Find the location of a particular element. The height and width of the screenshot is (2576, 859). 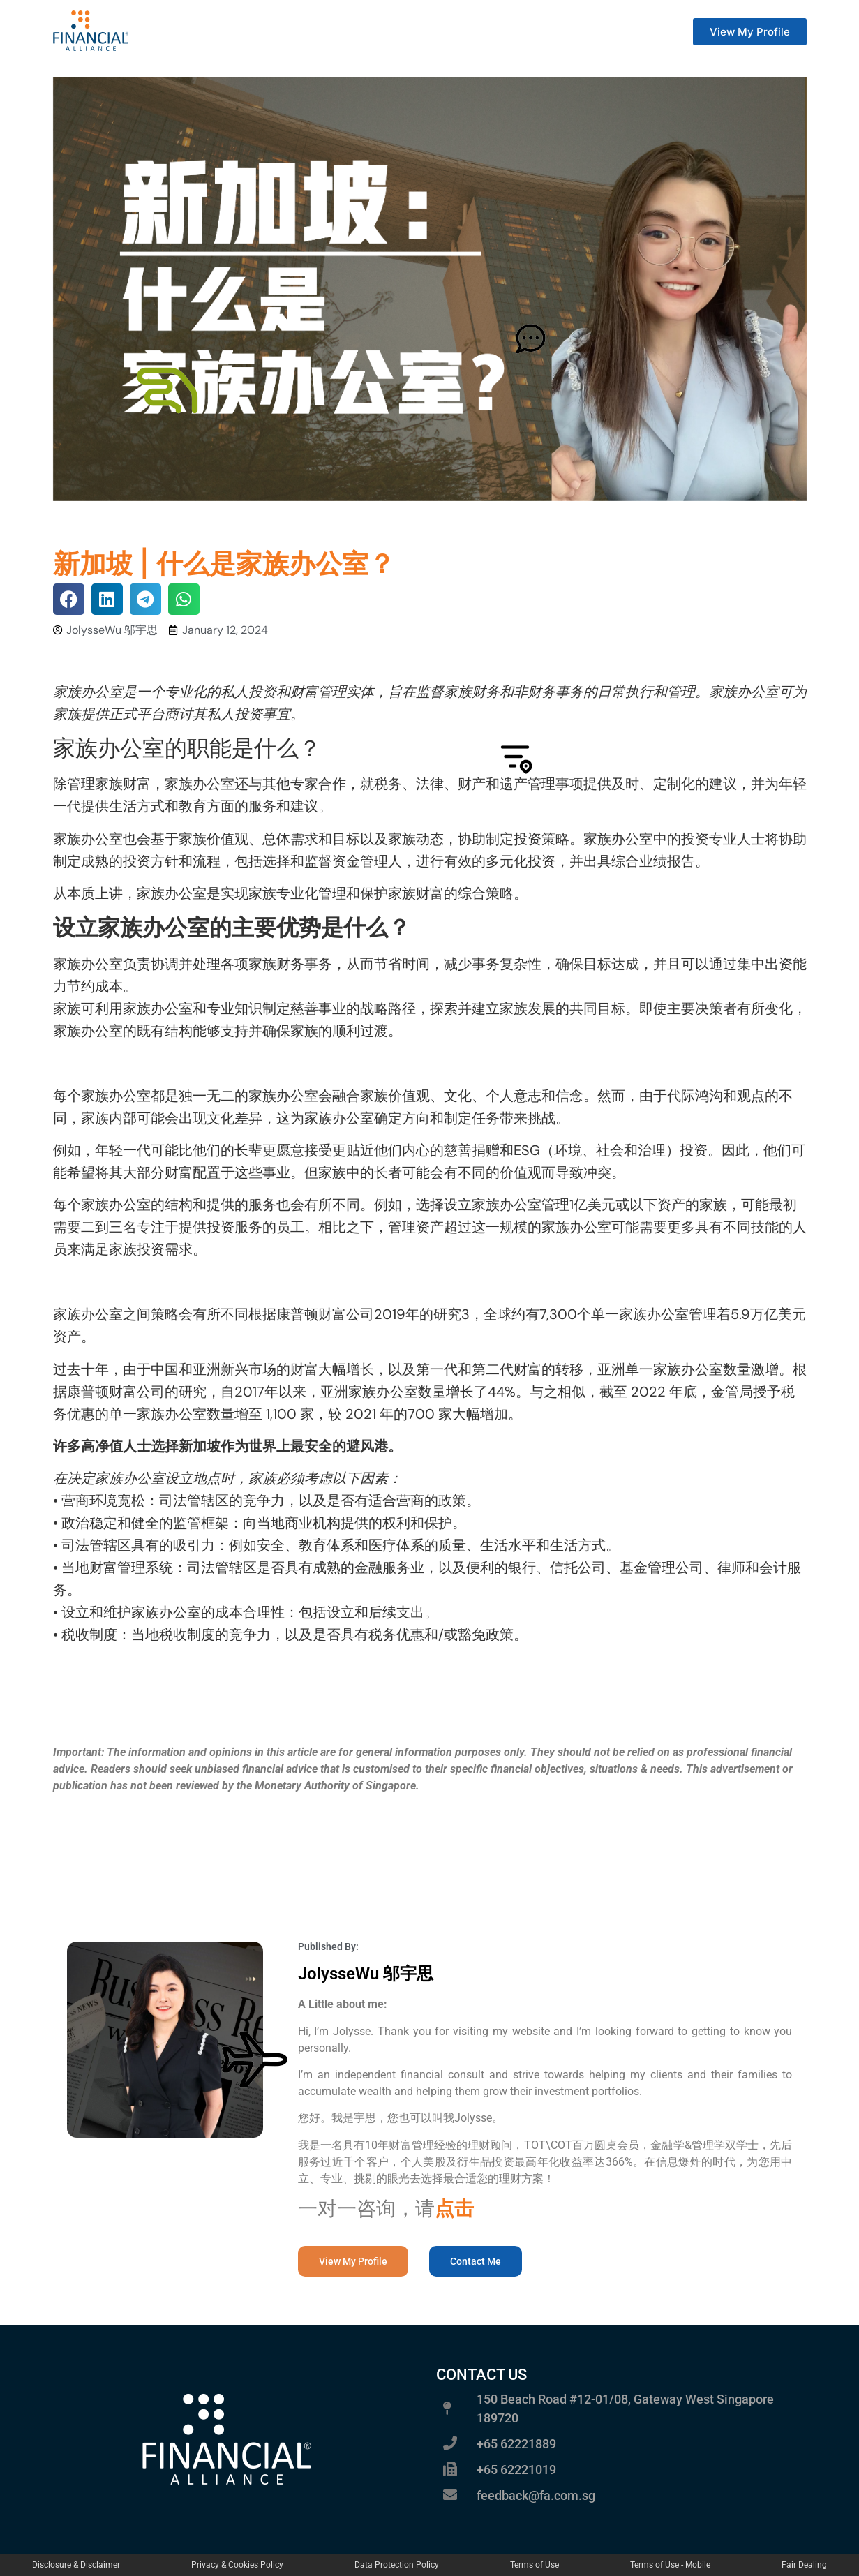

filter results by location is located at coordinates (515, 757).